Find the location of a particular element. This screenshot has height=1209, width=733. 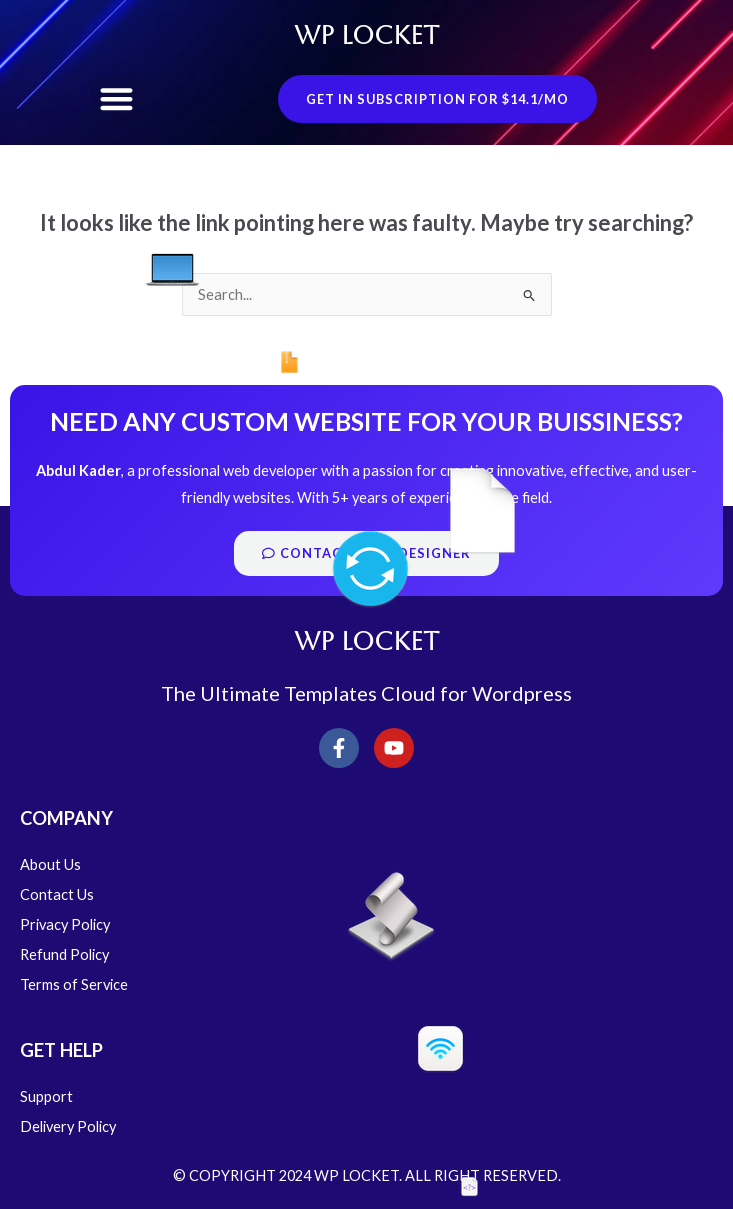

a generic file or document is located at coordinates (482, 512).